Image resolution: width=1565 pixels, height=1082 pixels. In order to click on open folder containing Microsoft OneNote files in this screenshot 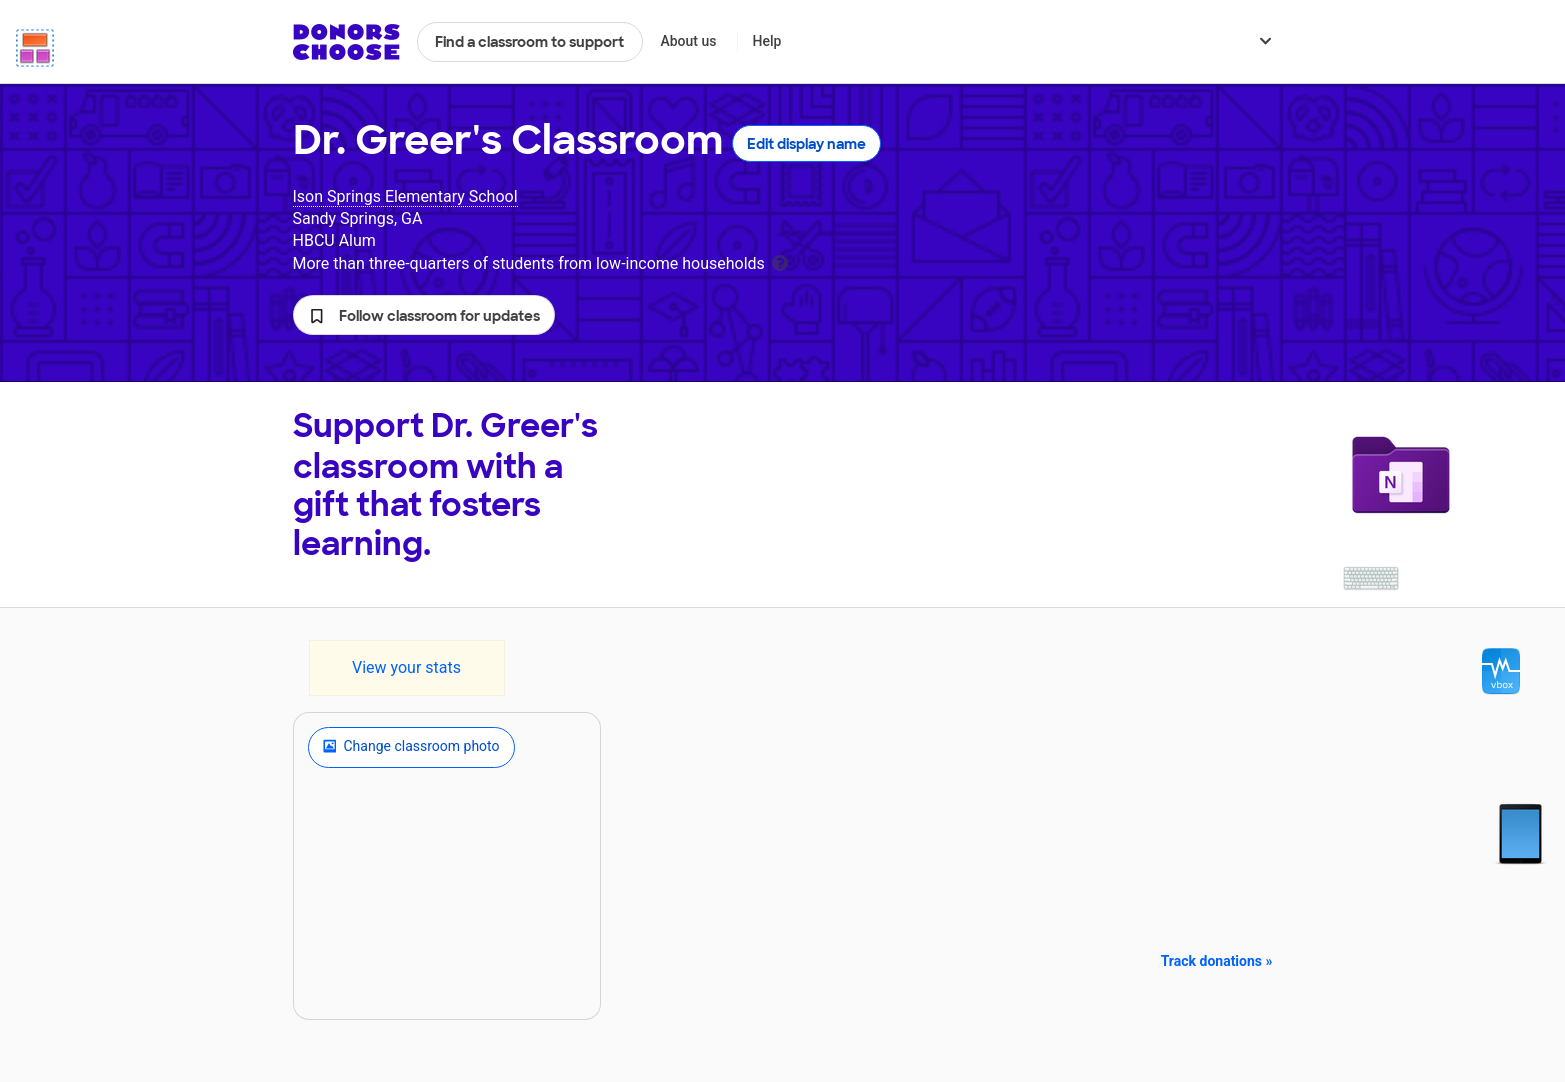, I will do `click(1400, 477)`.